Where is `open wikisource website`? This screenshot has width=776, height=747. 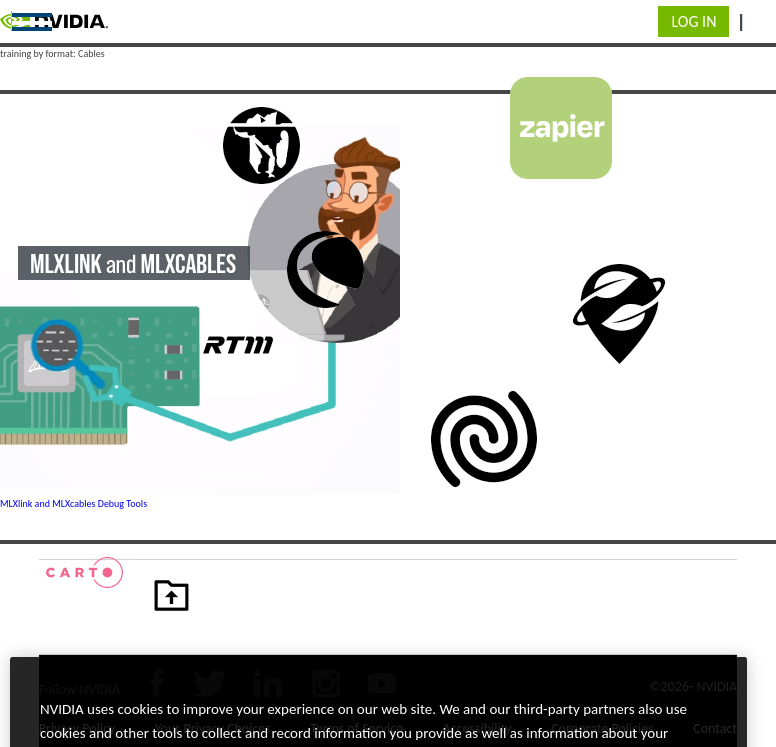 open wikisource website is located at coordinates (261, 145).